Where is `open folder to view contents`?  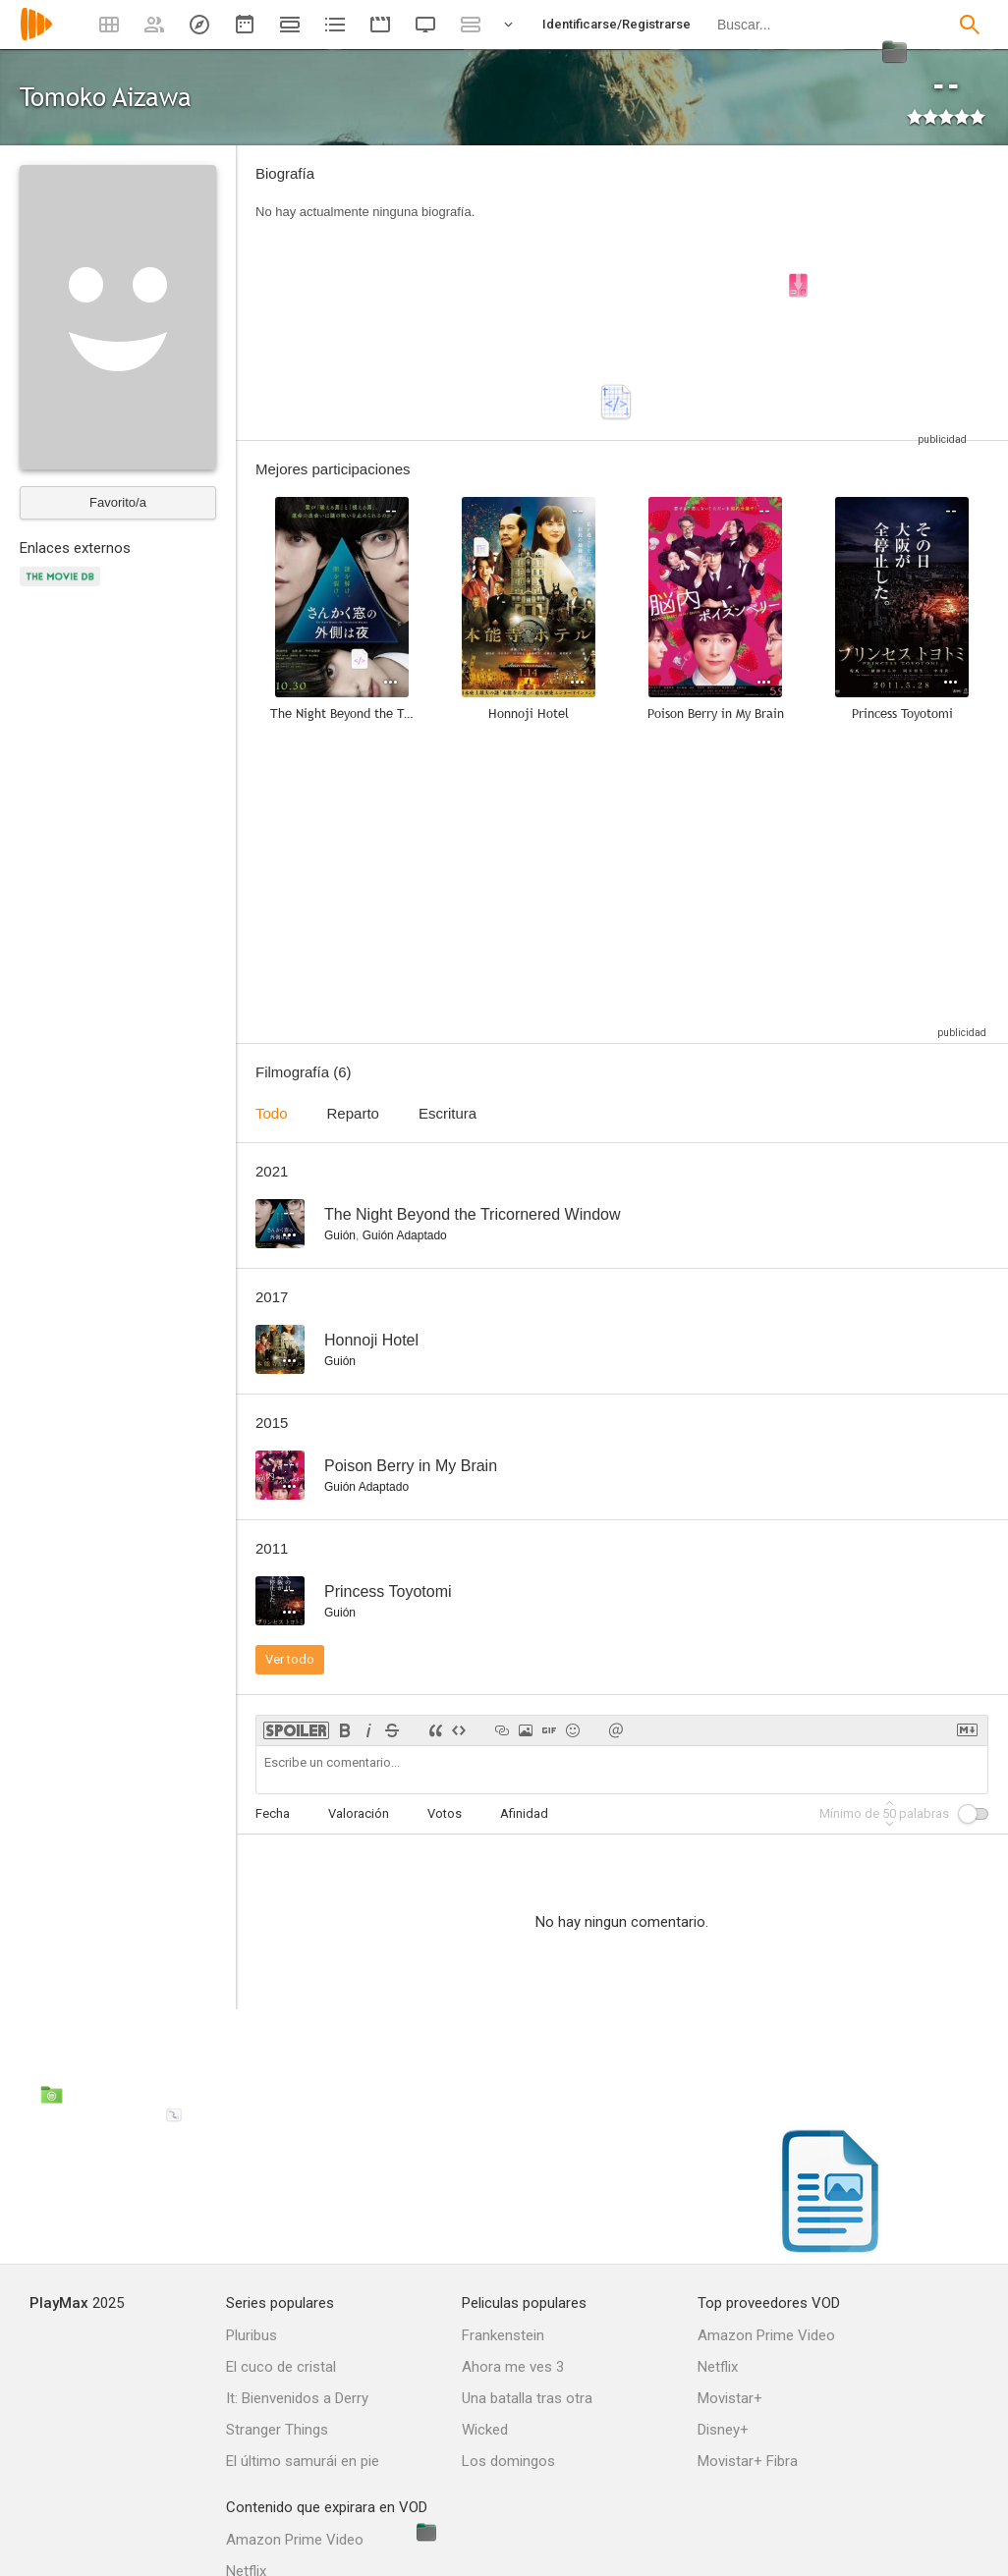 open folder to view contents is located at coordinates (426, 2532).